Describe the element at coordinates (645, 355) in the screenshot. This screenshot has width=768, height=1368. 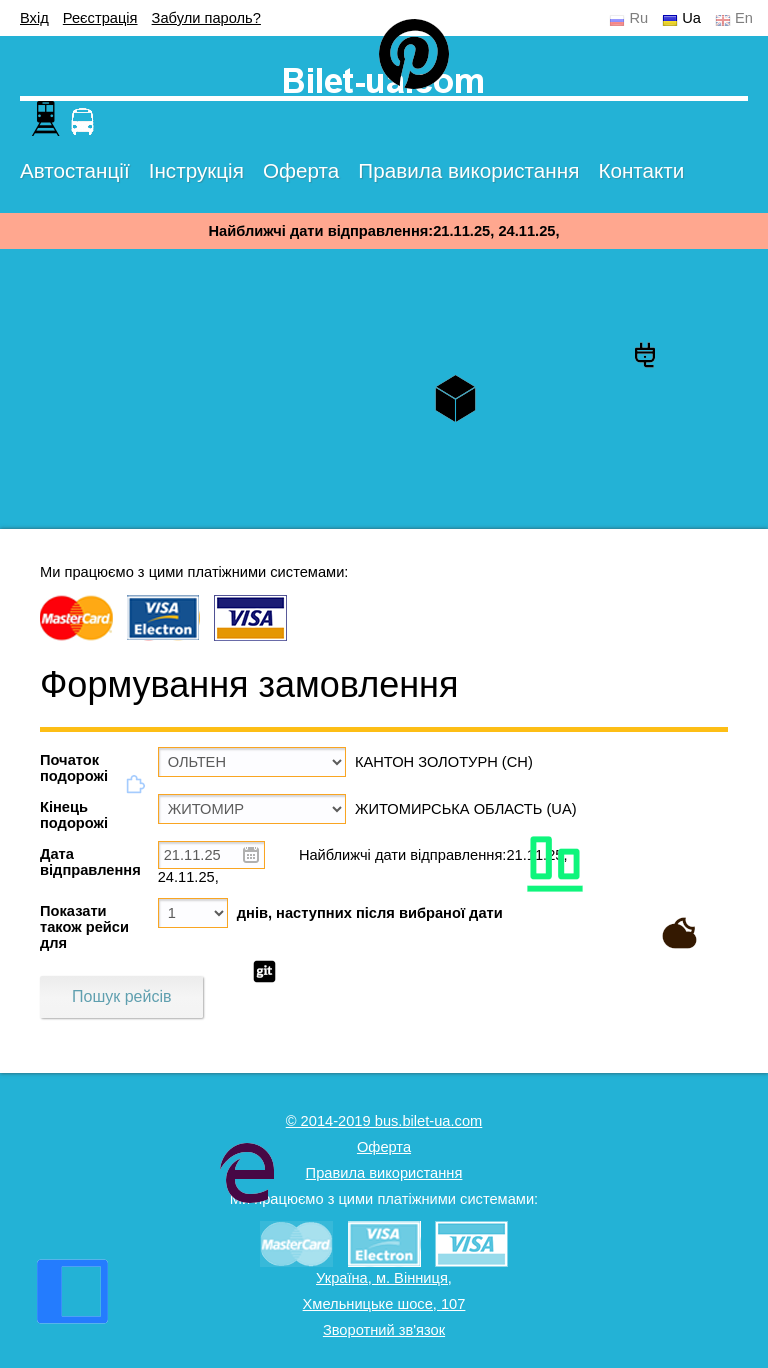
I see `connect to a power source` at that location.